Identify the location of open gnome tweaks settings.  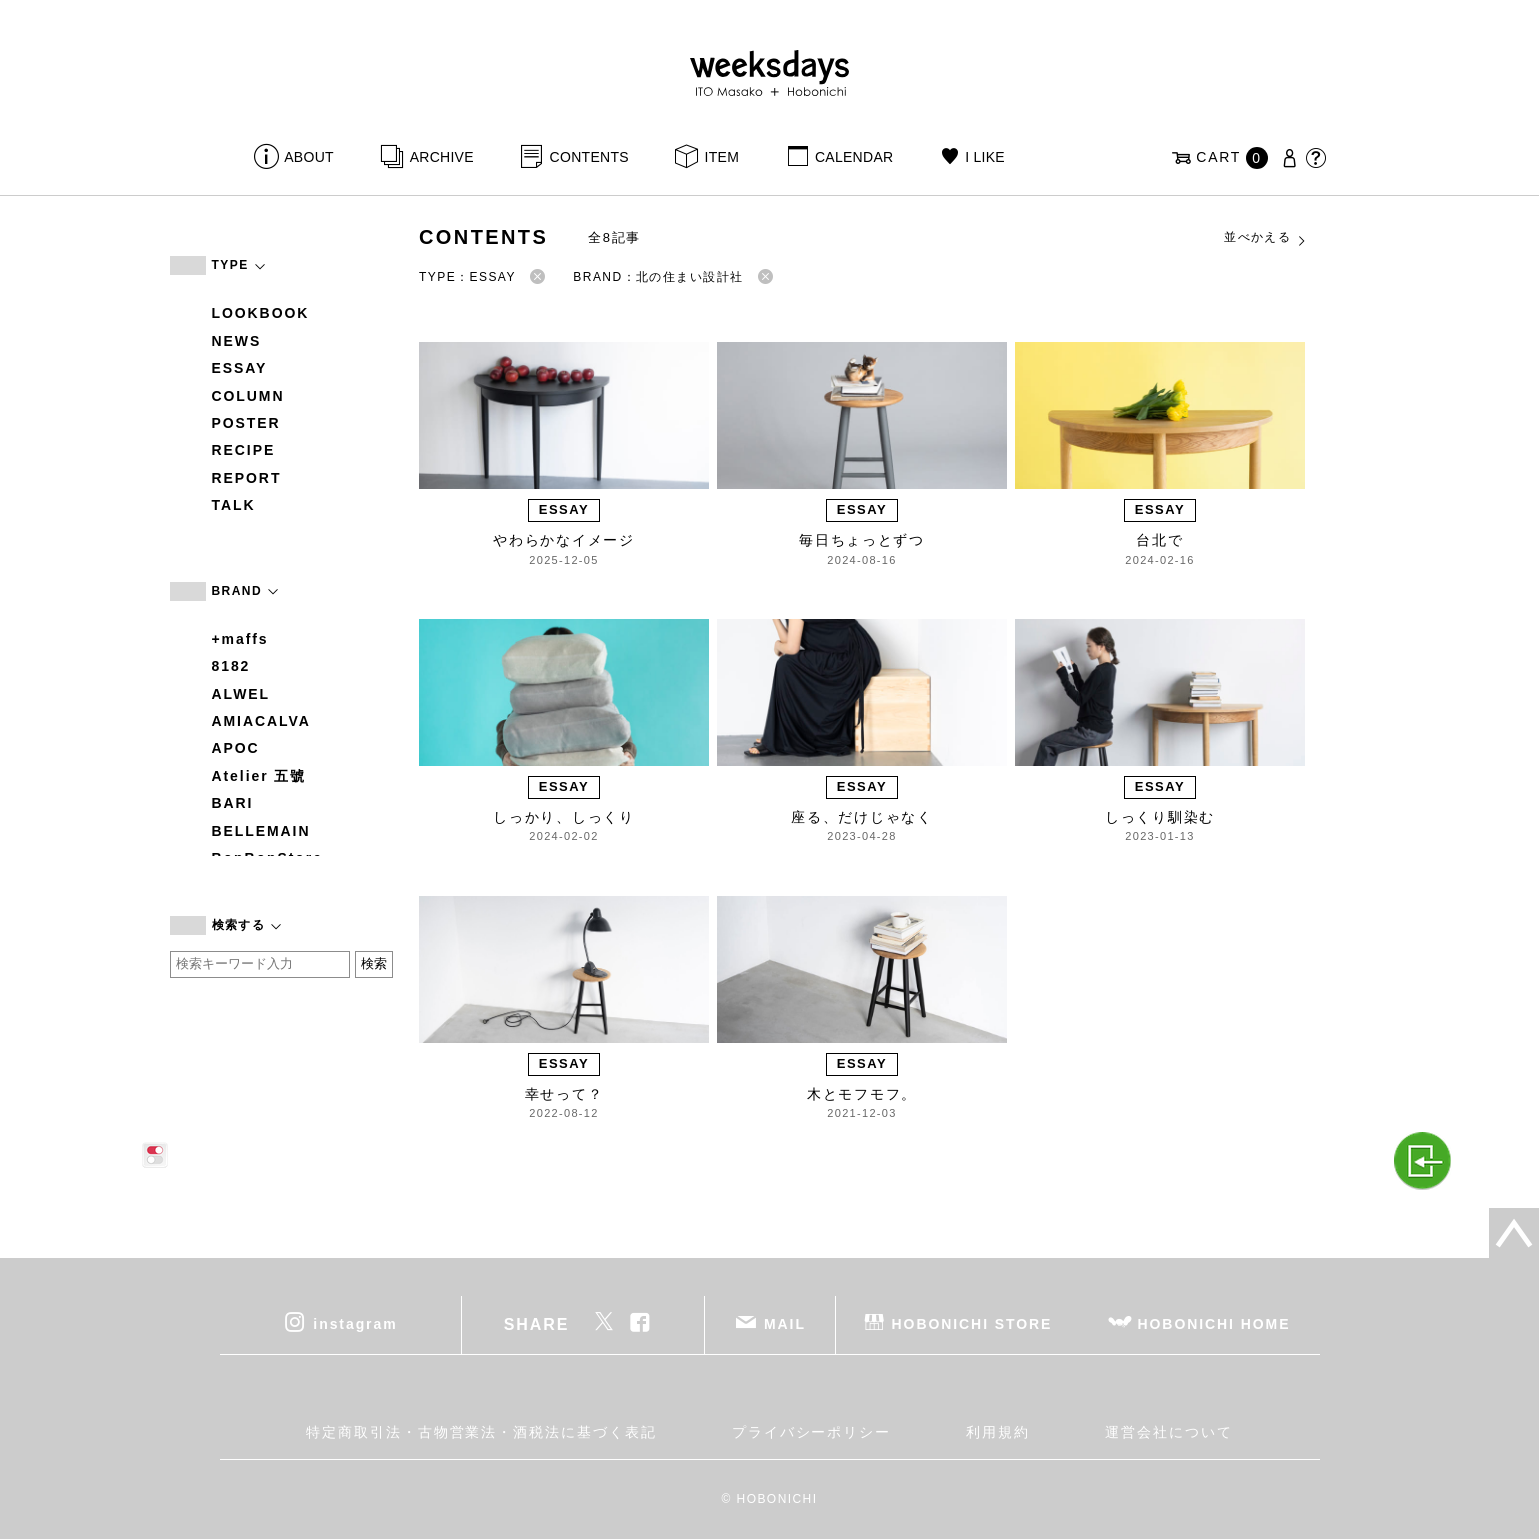
(155, 1155).